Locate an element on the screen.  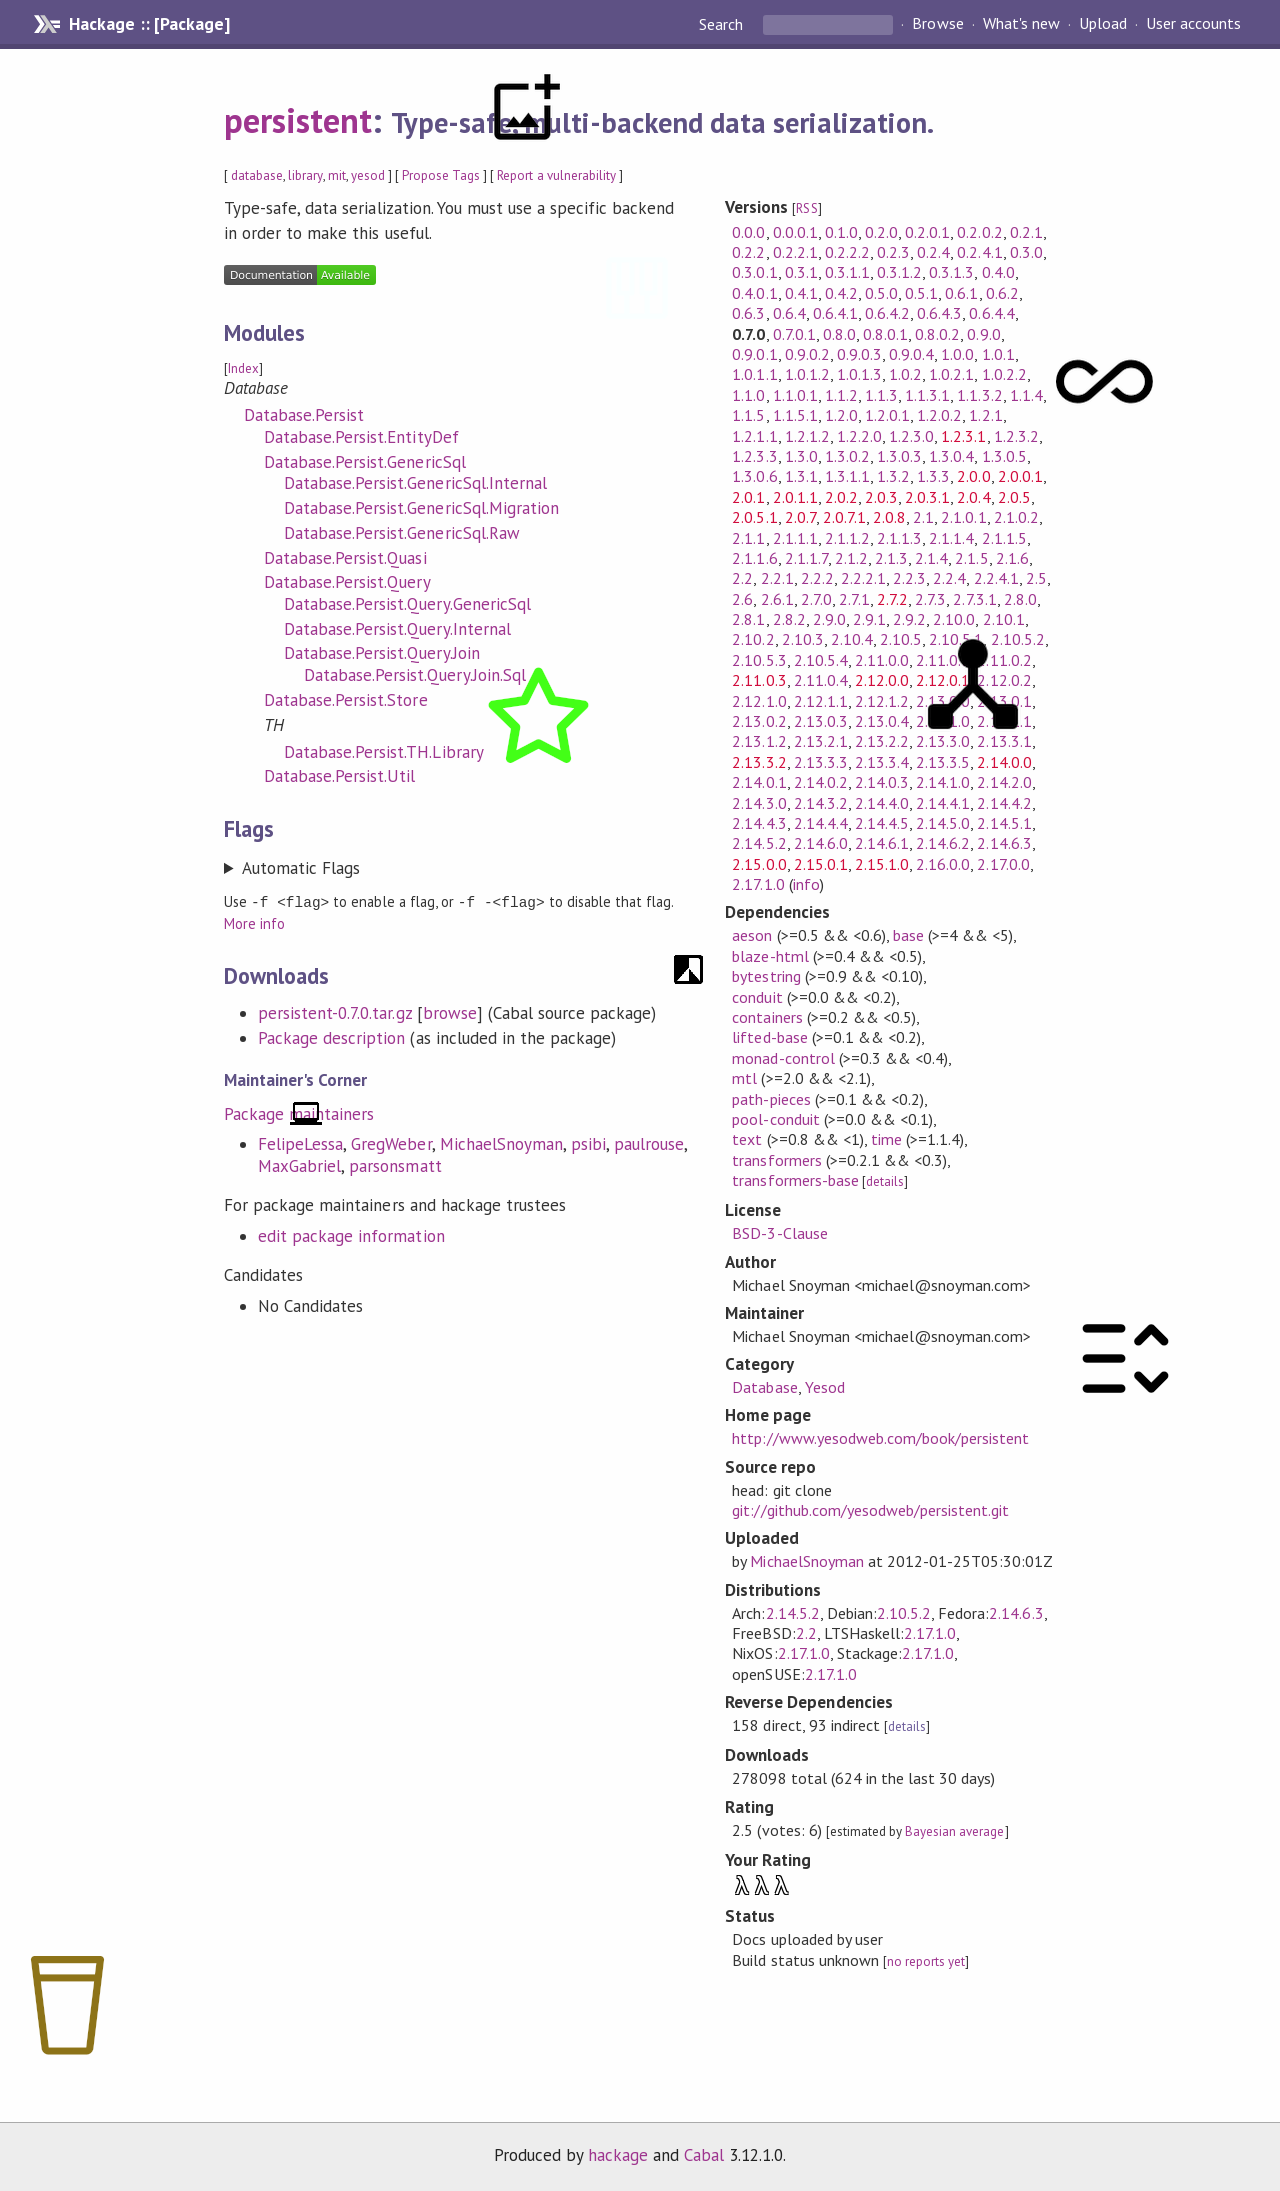
open music or piano app is located at coordinates (637, 288).